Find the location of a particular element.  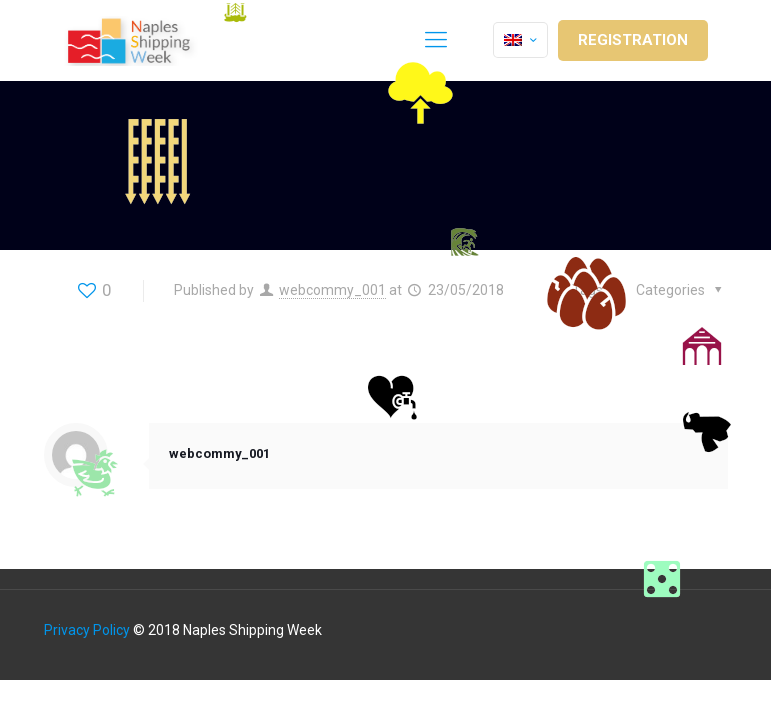

access the marketplace or bazaar is located at coordinates (702, 346).